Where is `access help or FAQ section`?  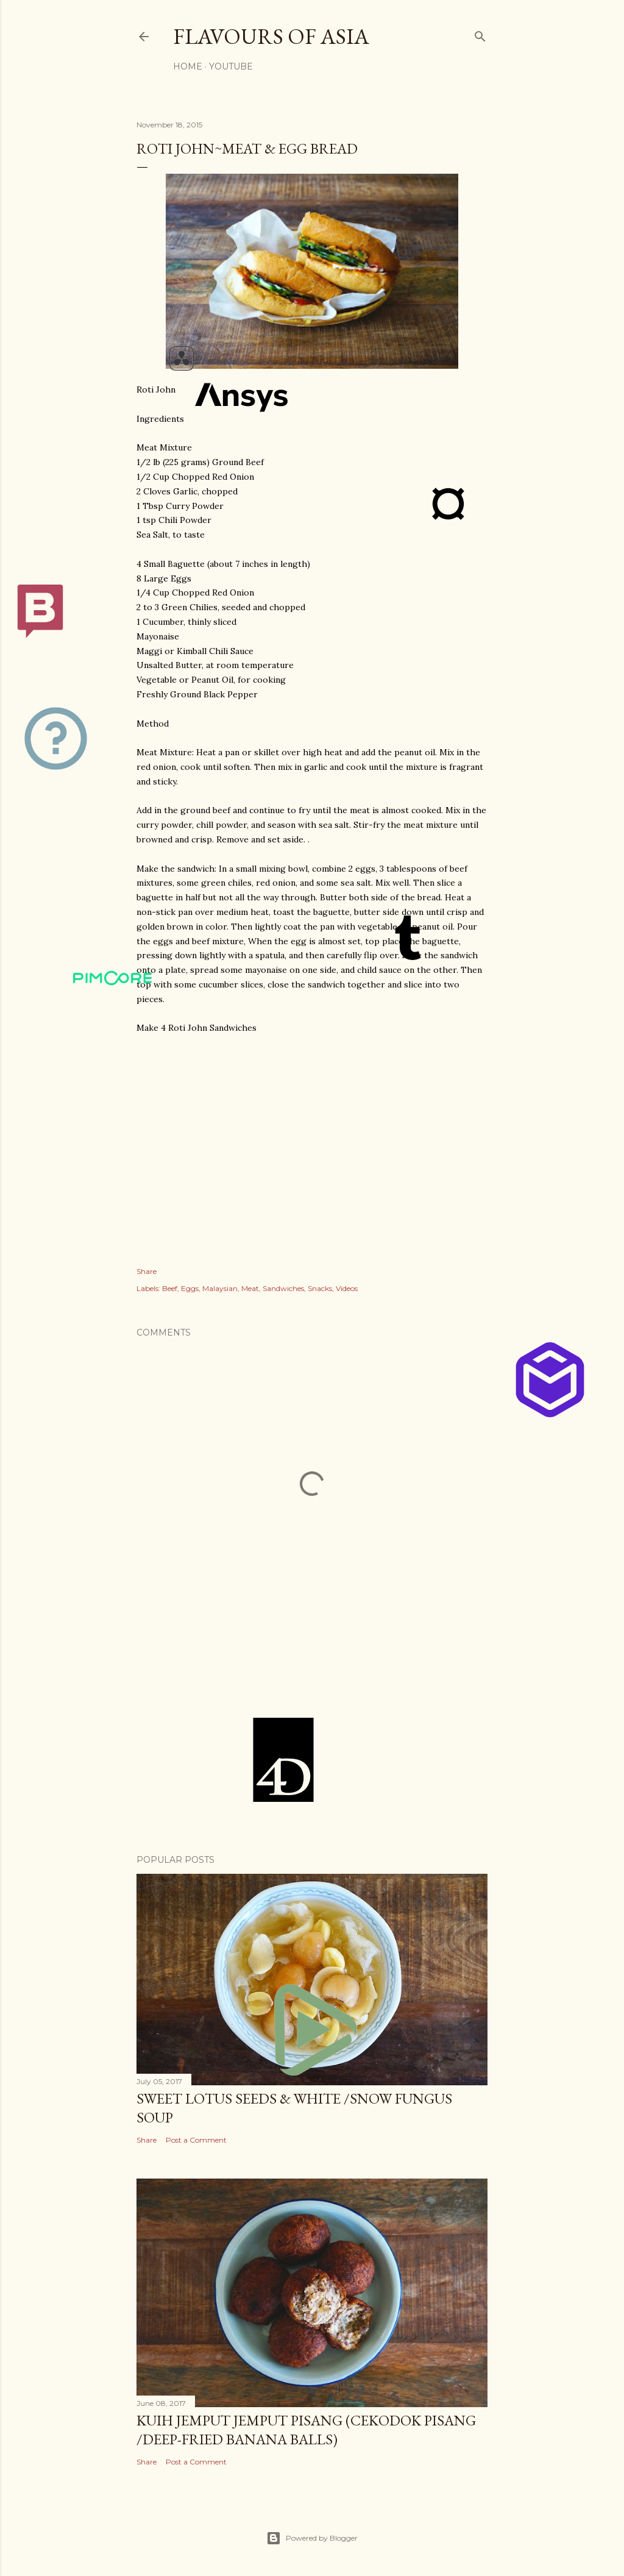
access help or FAQ section is located at coordinates (55, 738).